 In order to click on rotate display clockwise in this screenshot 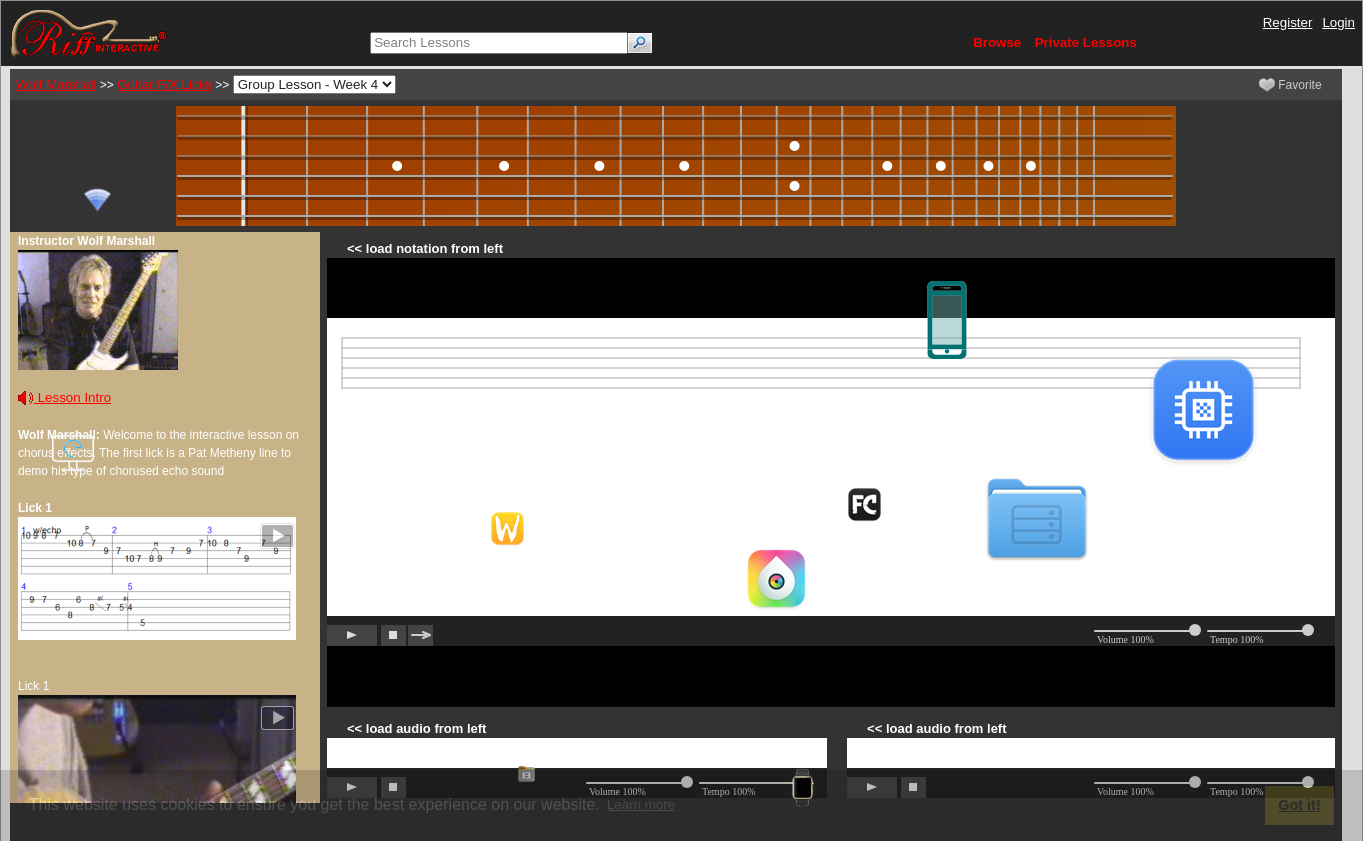, I will do `click(73, 453)`.